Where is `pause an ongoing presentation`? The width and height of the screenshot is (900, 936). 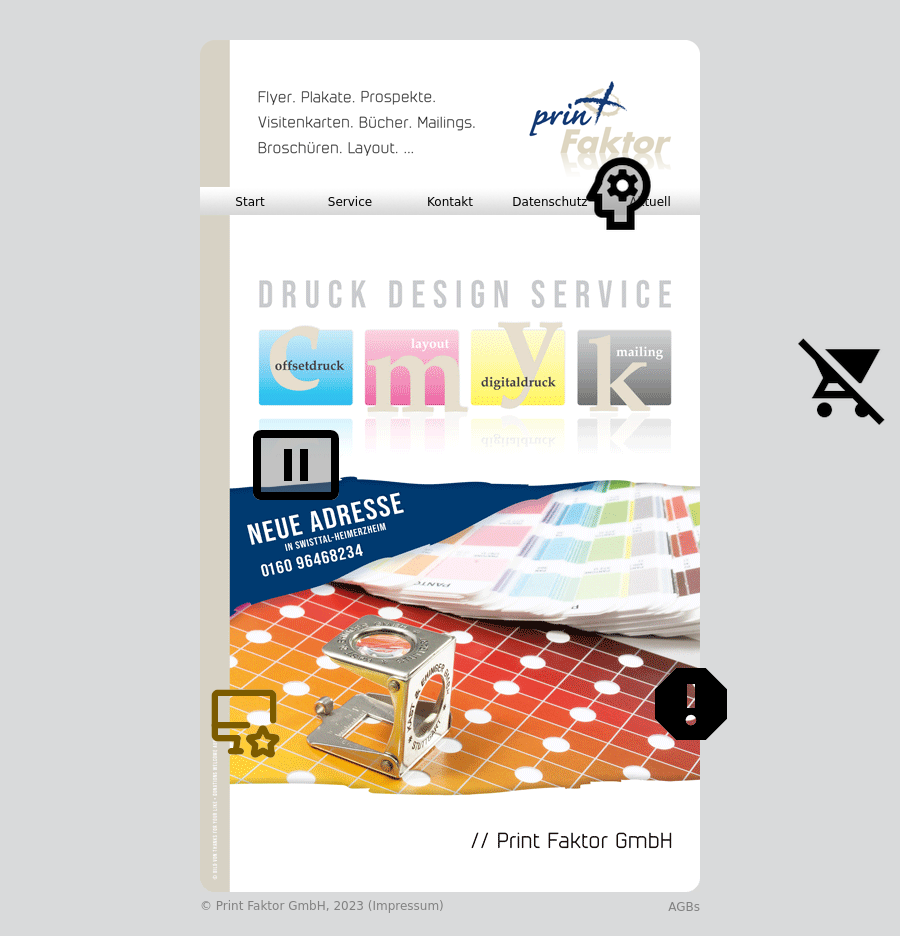
pause an ongoing presentation is located at coordinates (296, 465).